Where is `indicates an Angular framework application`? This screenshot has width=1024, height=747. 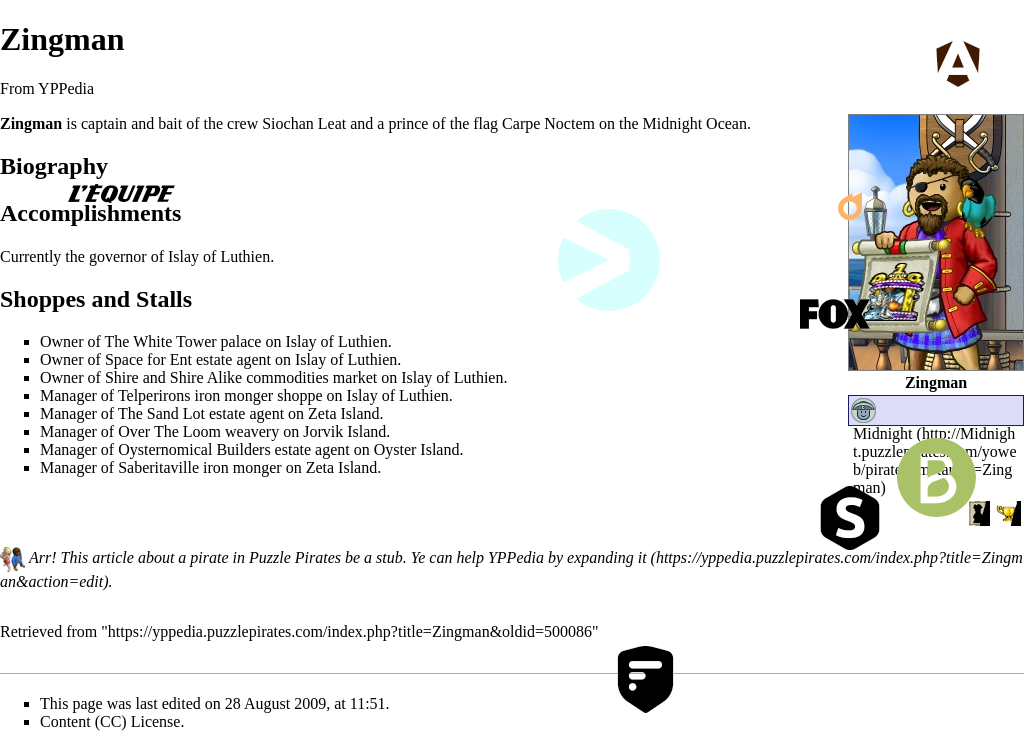
indicates an Angular framework application is located at coordinates (958, 64).